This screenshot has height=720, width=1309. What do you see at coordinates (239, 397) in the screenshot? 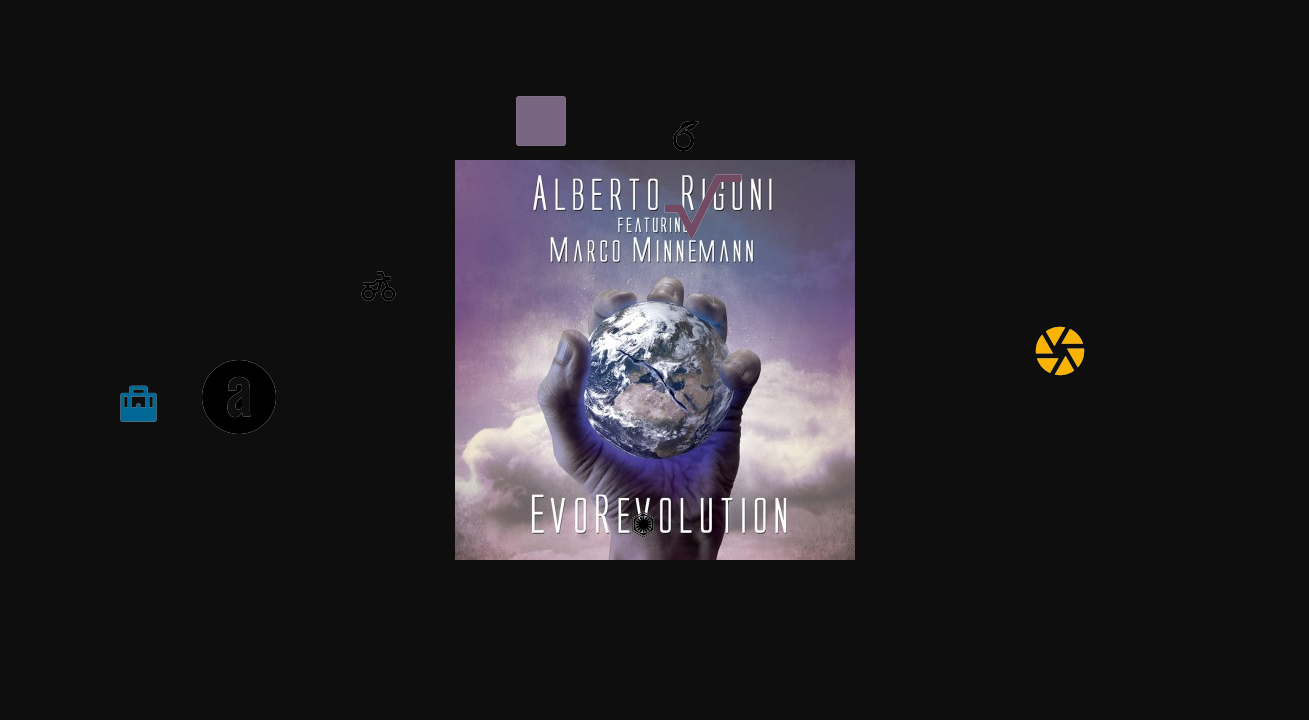
I see `visit alamy stock photo website` at bounding box center [239, 397].